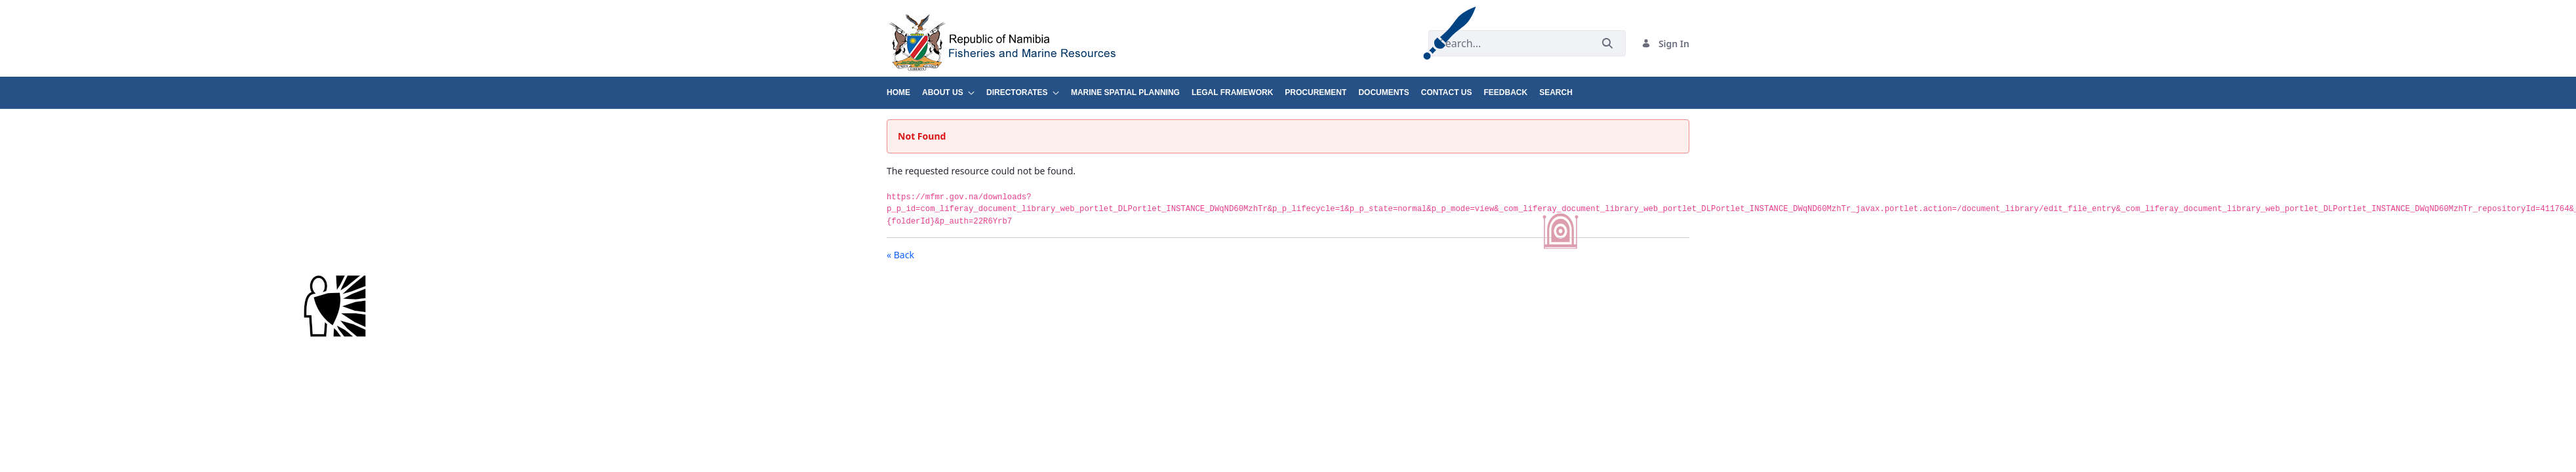  I want to click on access music or audio player, so click(1560, 231).